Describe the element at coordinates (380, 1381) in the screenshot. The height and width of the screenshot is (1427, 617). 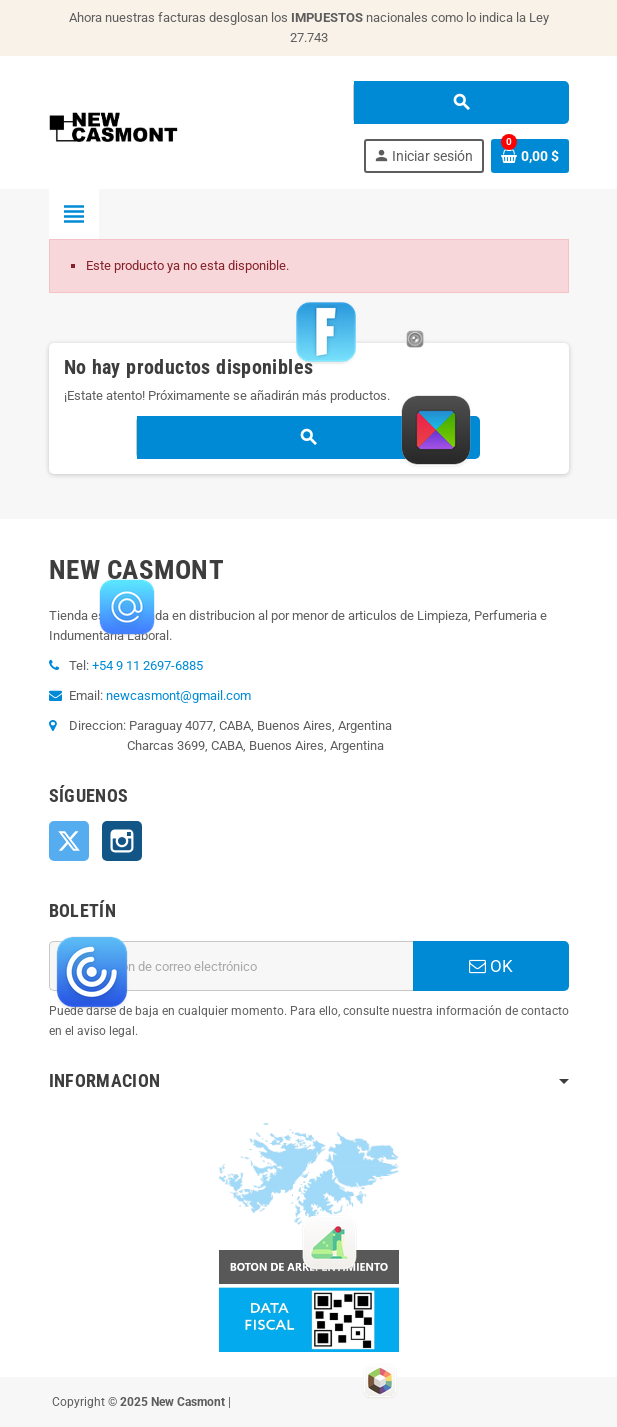
I see `launch prism launcher application` at that location.